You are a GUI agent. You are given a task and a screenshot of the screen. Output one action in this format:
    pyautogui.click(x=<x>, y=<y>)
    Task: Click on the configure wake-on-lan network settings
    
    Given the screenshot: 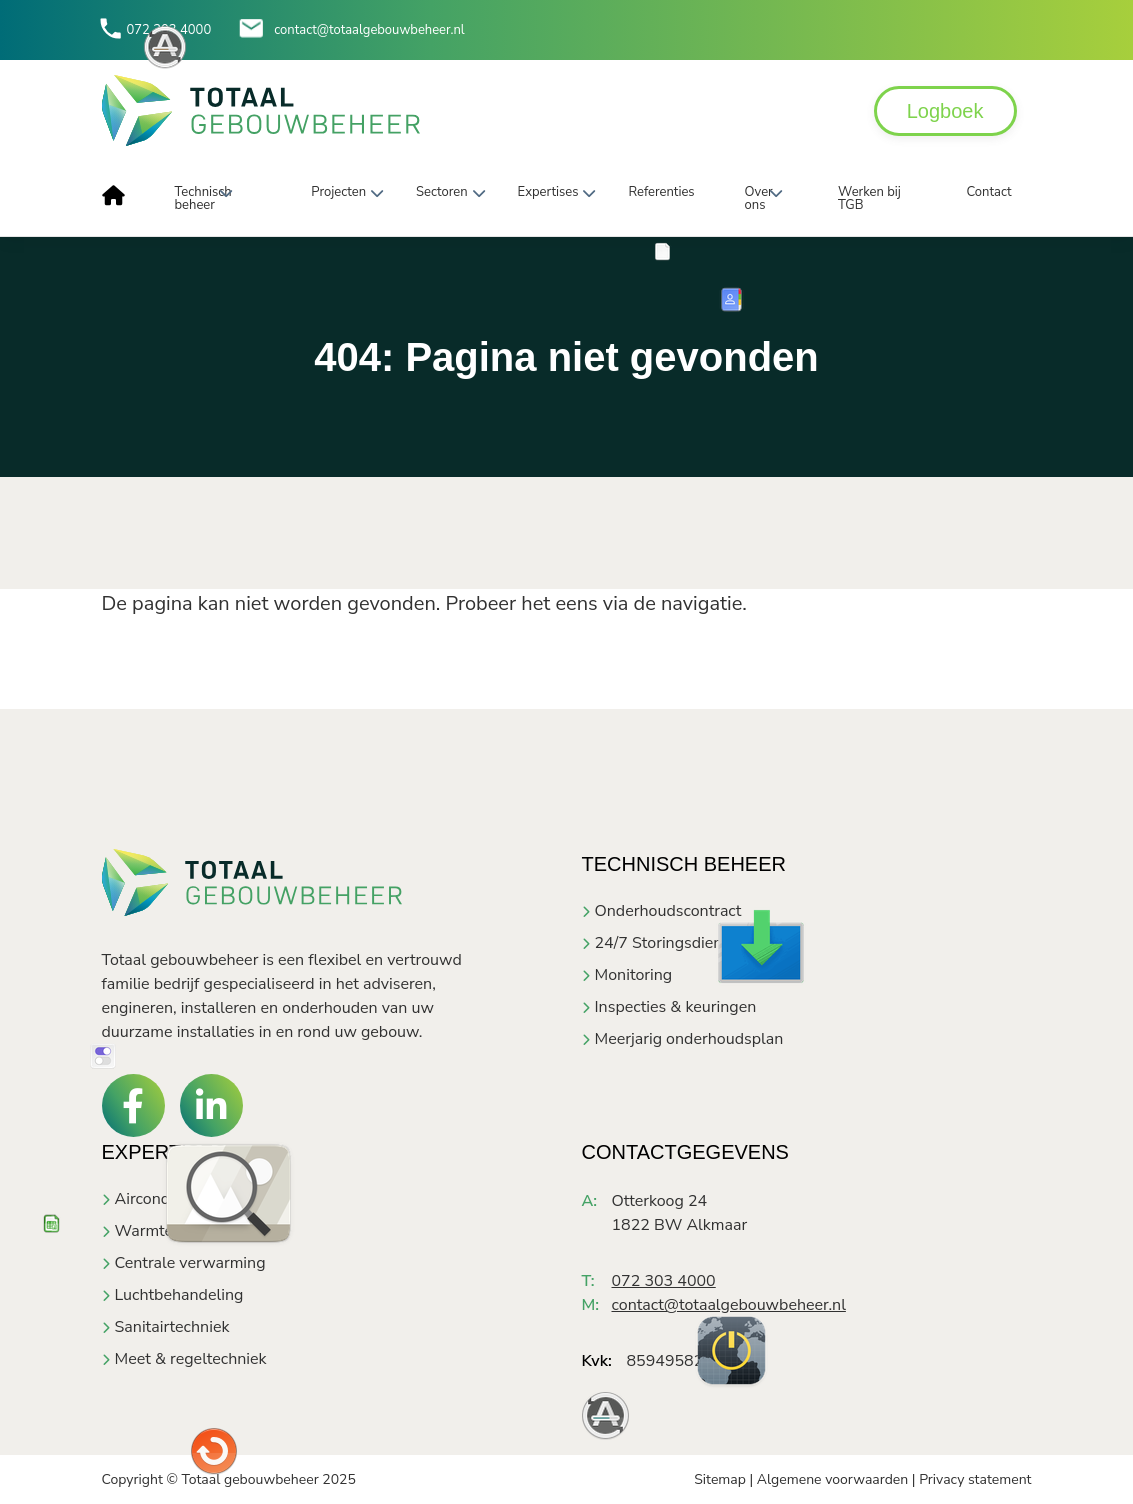 What is the action you would take?
    pyautogui.click(x=731, y=1350)
    